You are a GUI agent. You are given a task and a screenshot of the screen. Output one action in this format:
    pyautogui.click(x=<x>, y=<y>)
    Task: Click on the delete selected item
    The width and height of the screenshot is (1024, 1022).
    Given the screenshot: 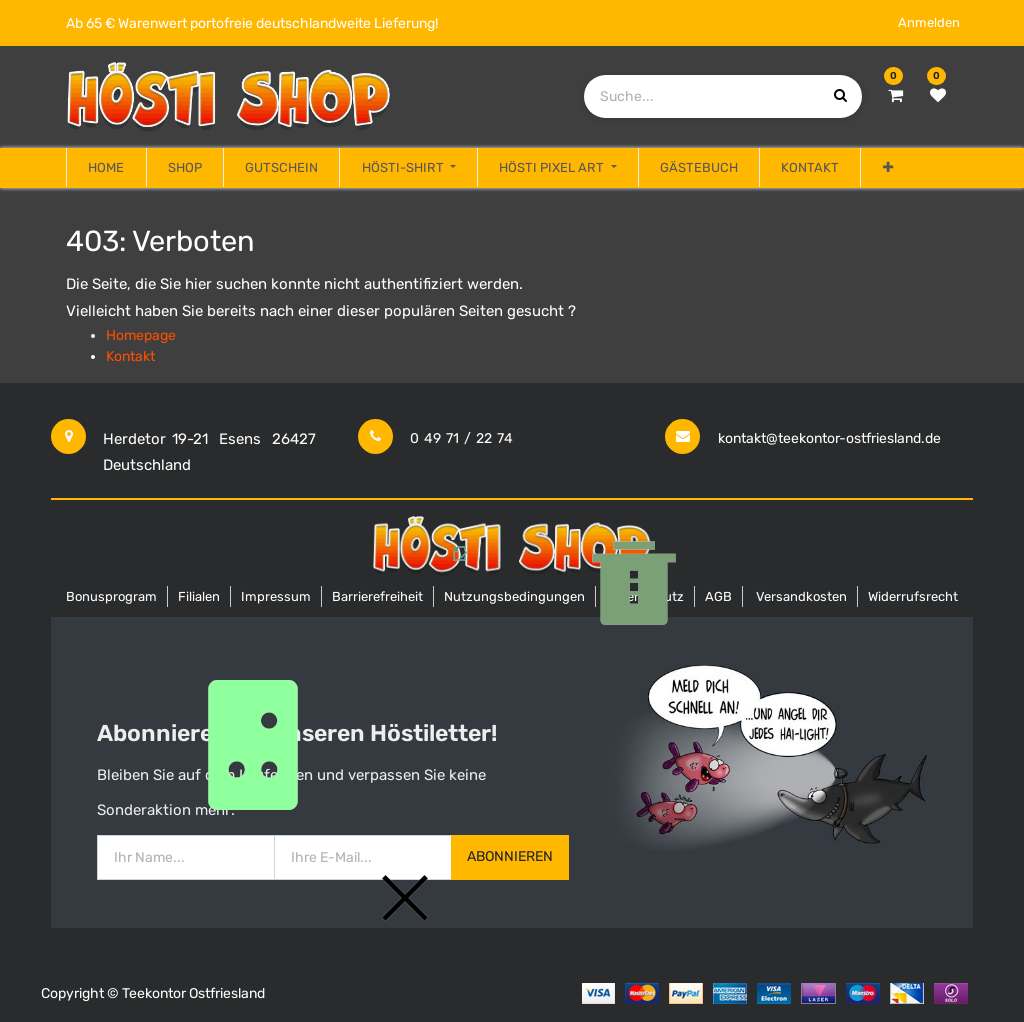 What is the action you would take?
    pyautogui.click(x=634, y=583)
    